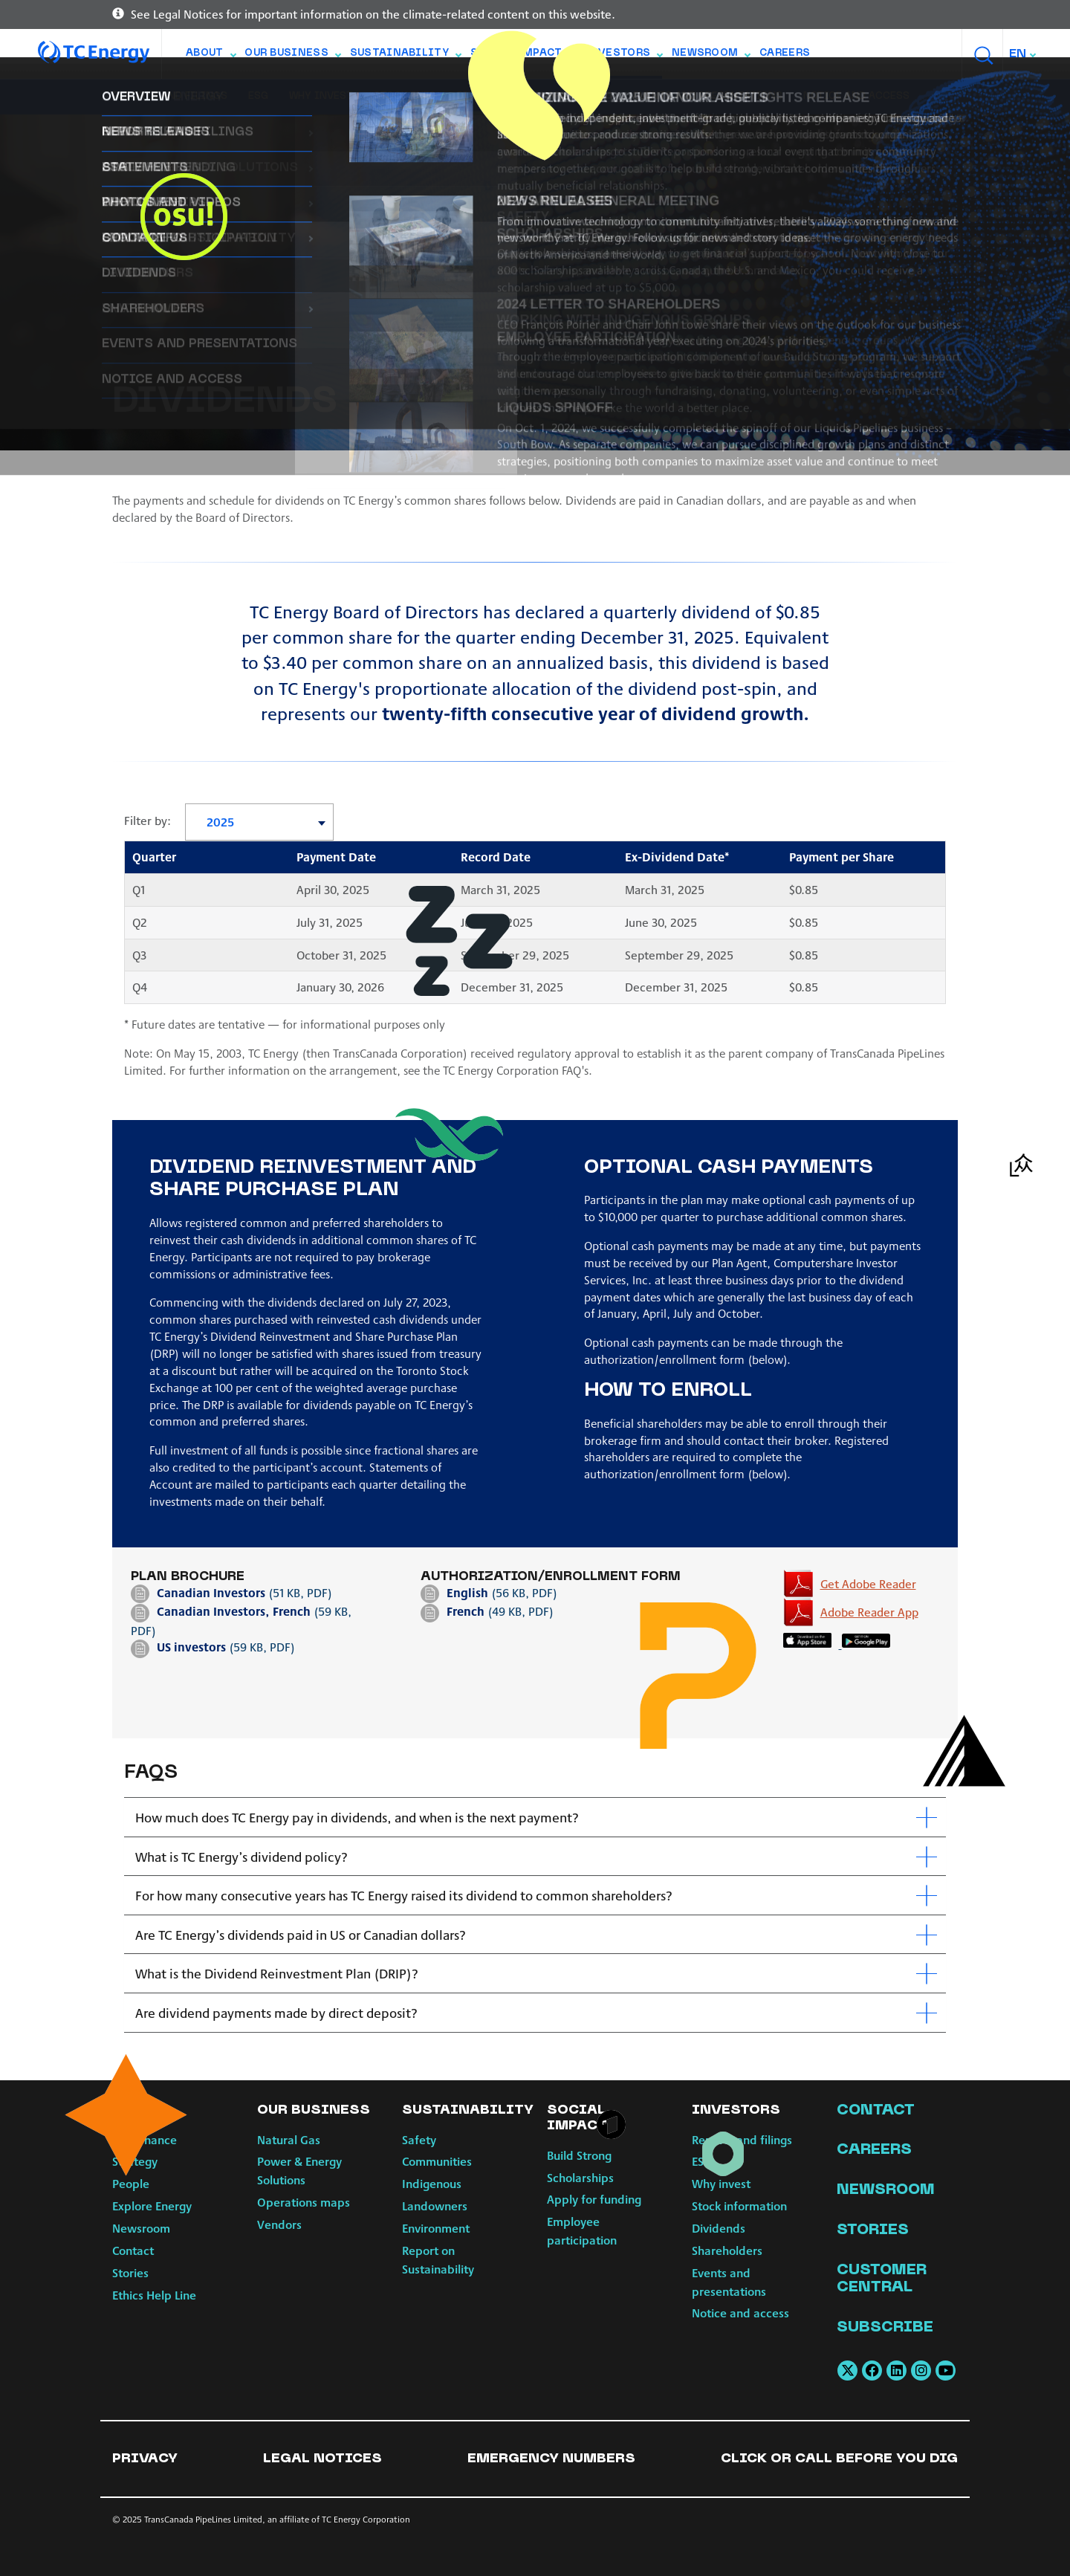  Describe the element at coordinates (1021, 1165) in the screenshot. I see `open LibreTranslate translation service` at that location.